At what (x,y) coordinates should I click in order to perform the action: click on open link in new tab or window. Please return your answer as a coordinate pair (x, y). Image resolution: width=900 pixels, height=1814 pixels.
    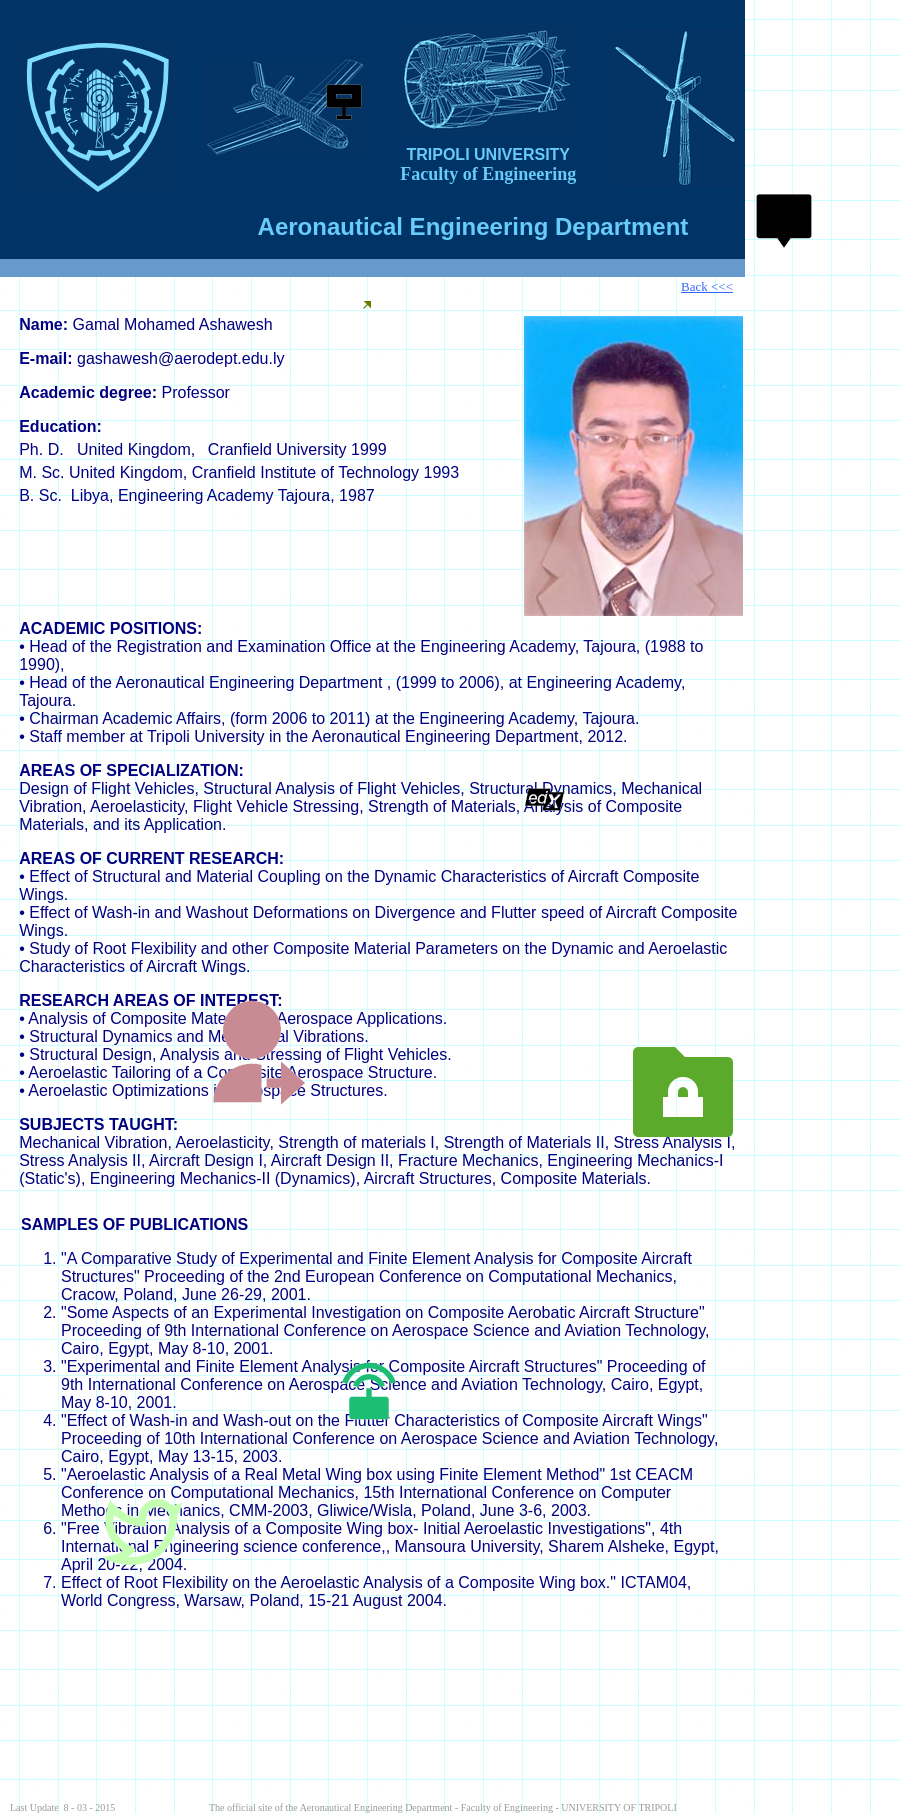
    Looking at the image, I should click on (367, 305).